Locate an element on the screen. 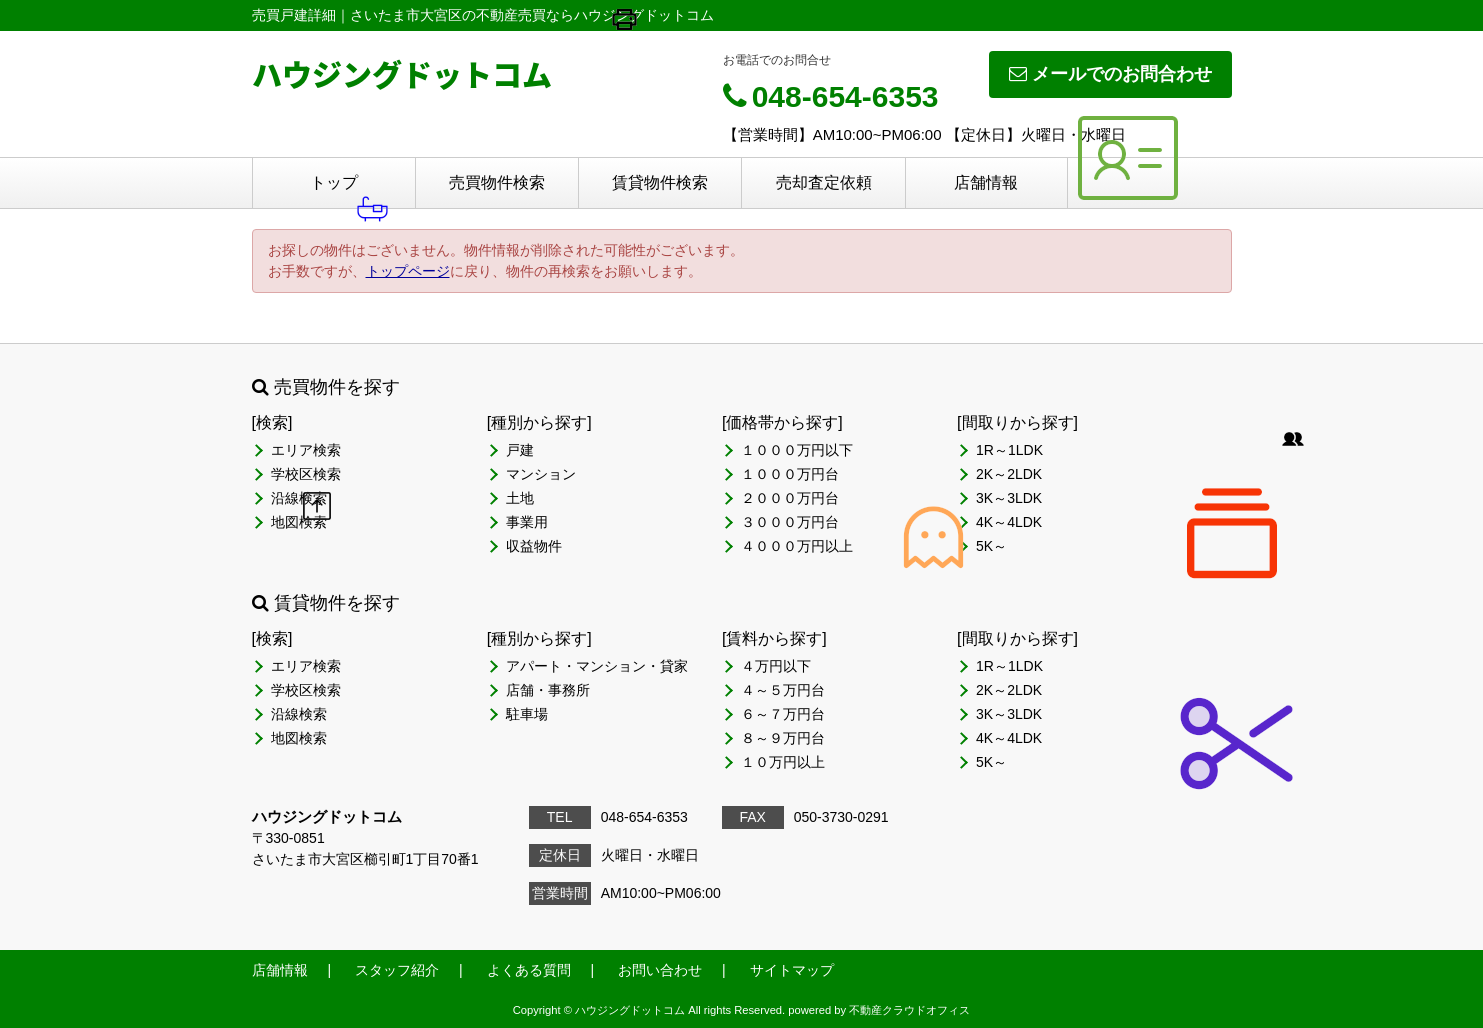 This screenshot has width=1483, height=1028. view all users or contacts is located at coordinates (1293, 439).